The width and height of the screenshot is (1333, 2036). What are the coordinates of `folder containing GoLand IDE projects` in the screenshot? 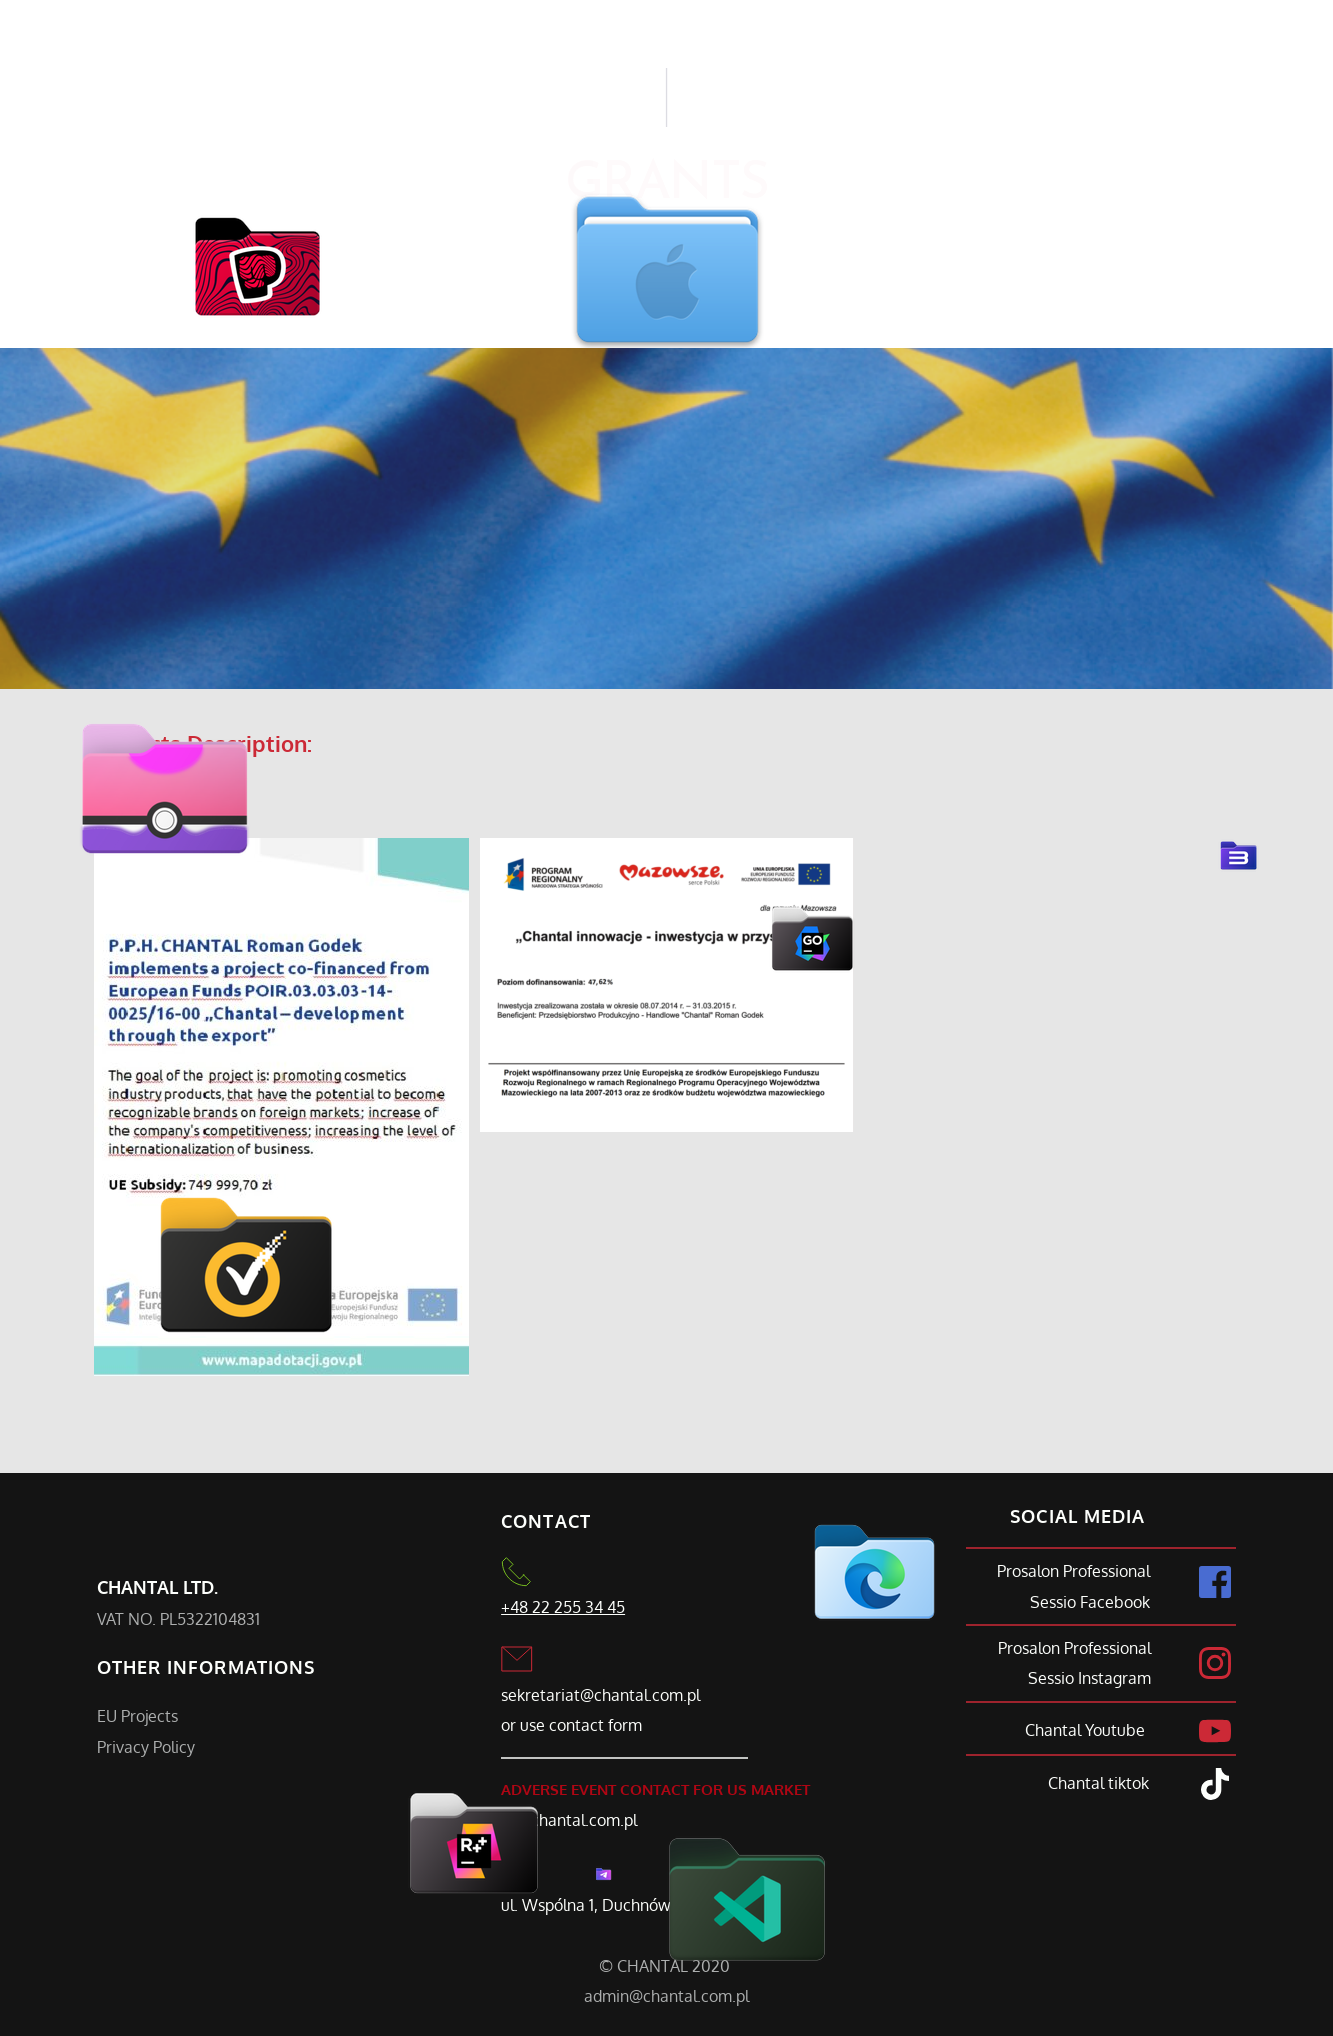 It's located at (812, 941).